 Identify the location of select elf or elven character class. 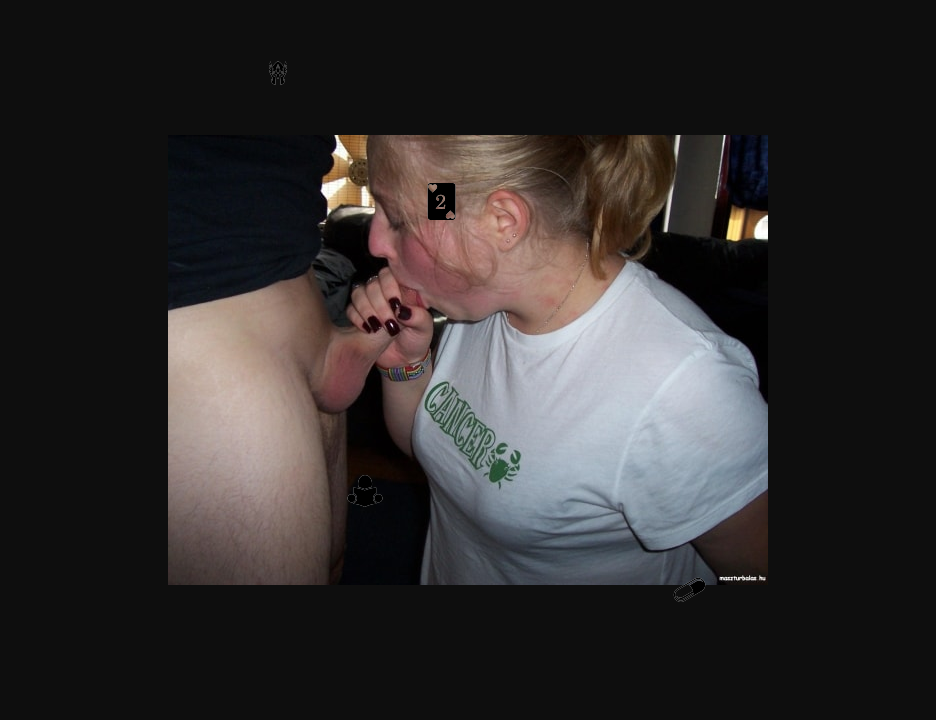
(278, 73).